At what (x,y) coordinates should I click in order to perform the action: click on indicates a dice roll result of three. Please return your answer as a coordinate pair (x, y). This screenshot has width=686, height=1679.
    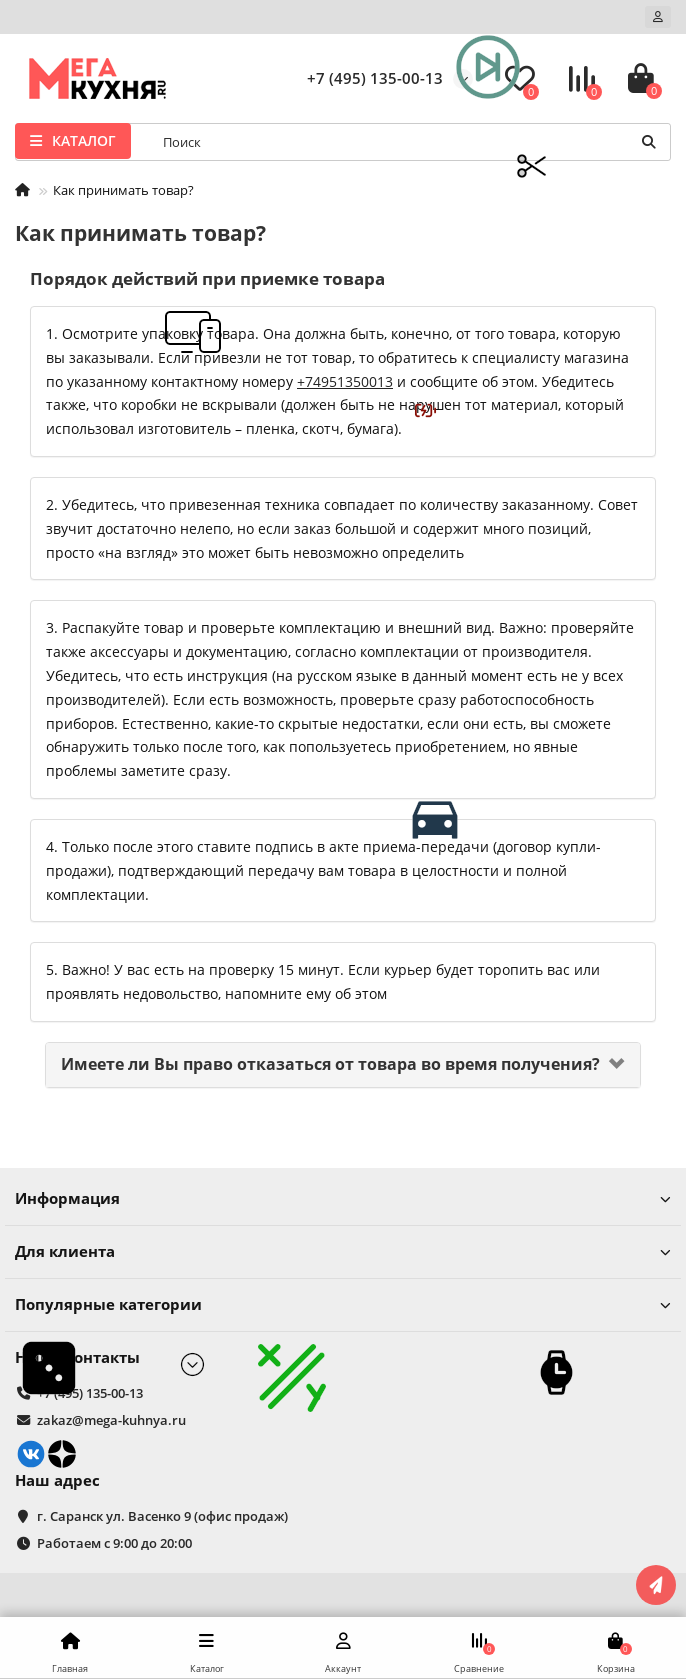
    Looking at the image, I should click on (49, 1368).